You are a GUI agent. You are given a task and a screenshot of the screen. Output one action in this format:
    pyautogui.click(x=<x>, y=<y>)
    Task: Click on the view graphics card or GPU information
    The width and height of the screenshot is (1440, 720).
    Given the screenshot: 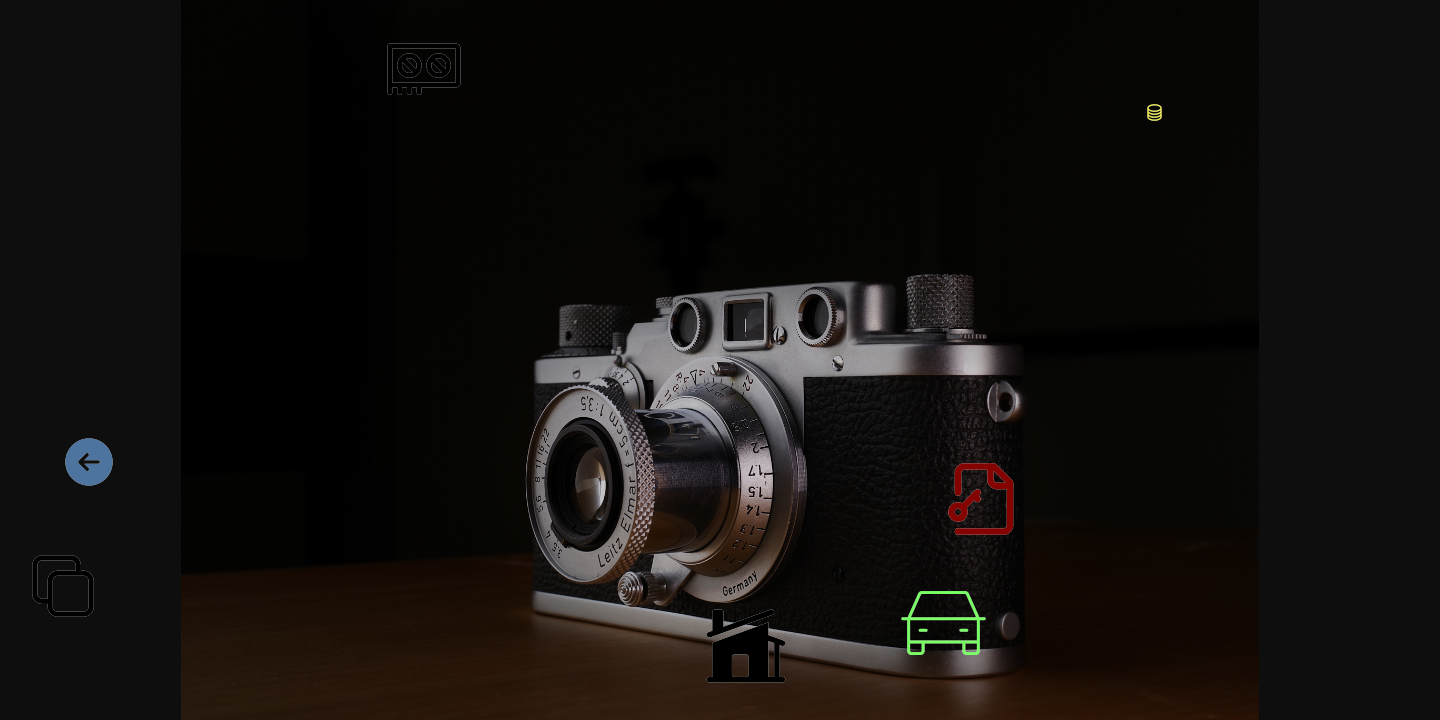 What is the action you would take?
    pyautogui.click(x=424, y=68)
    